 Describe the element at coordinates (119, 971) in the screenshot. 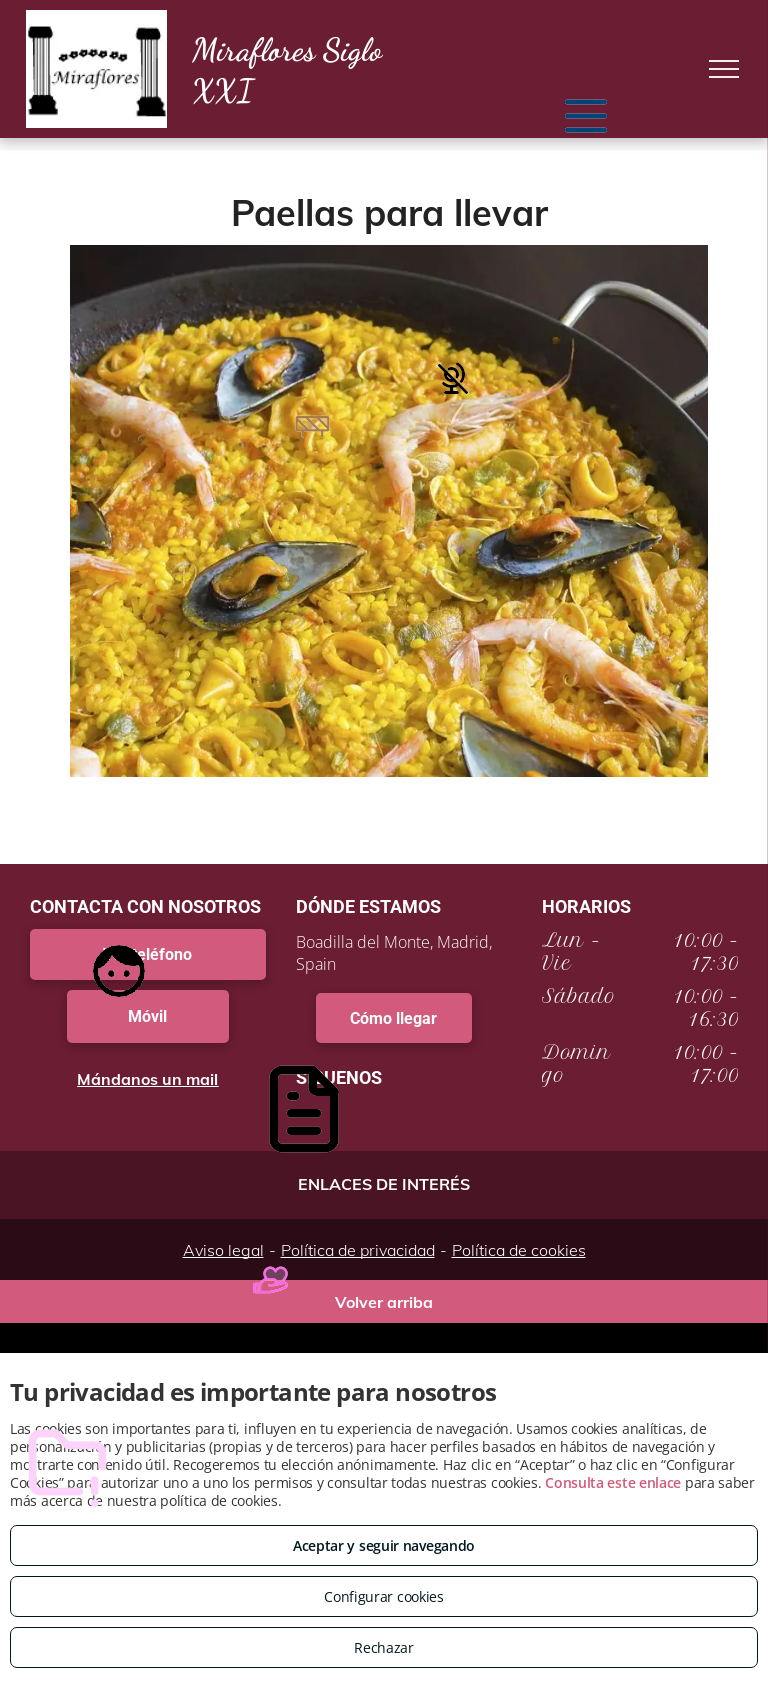

I see `access your profile or account settings` at that location.